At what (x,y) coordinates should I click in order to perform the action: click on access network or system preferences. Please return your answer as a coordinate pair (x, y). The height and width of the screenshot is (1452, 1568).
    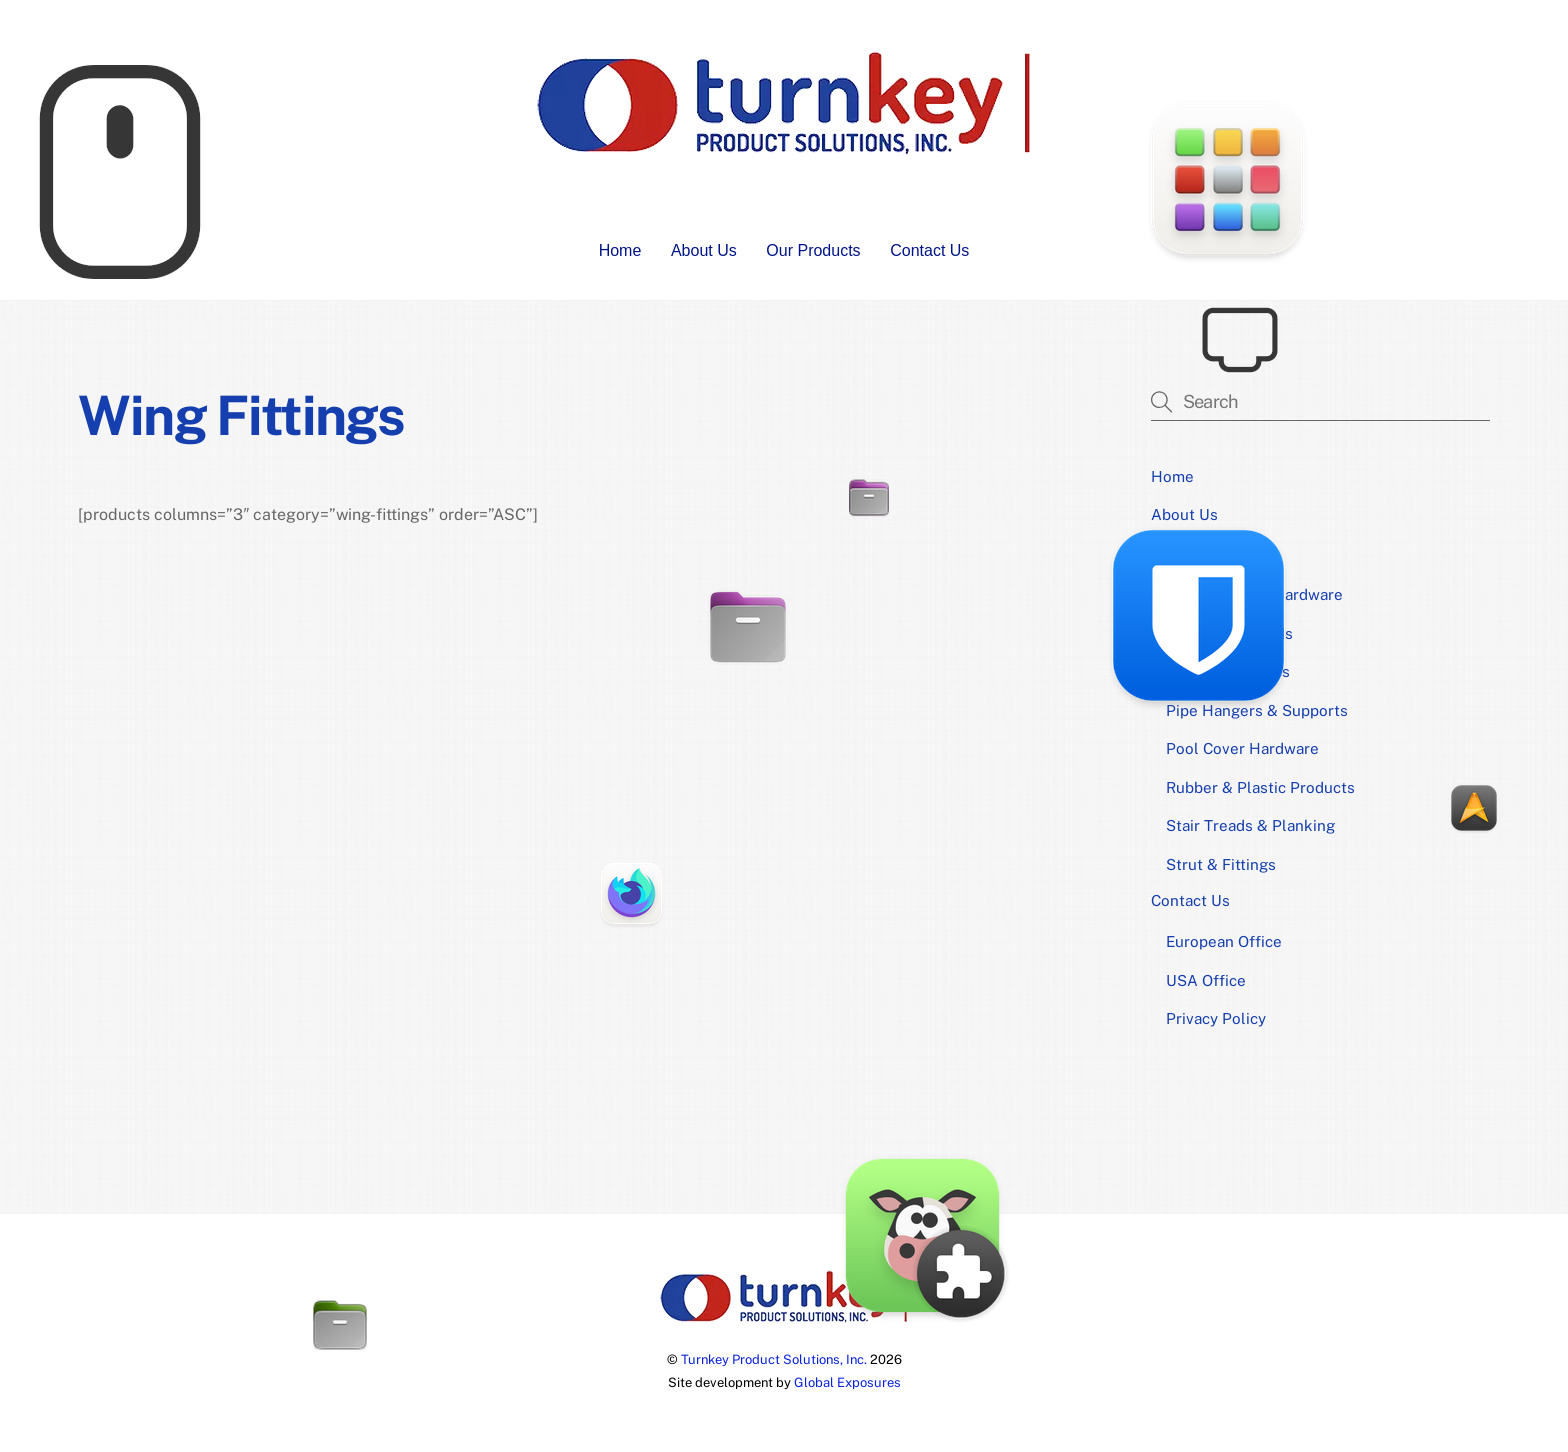
    Looking at the image, I should click on (1240, 340).